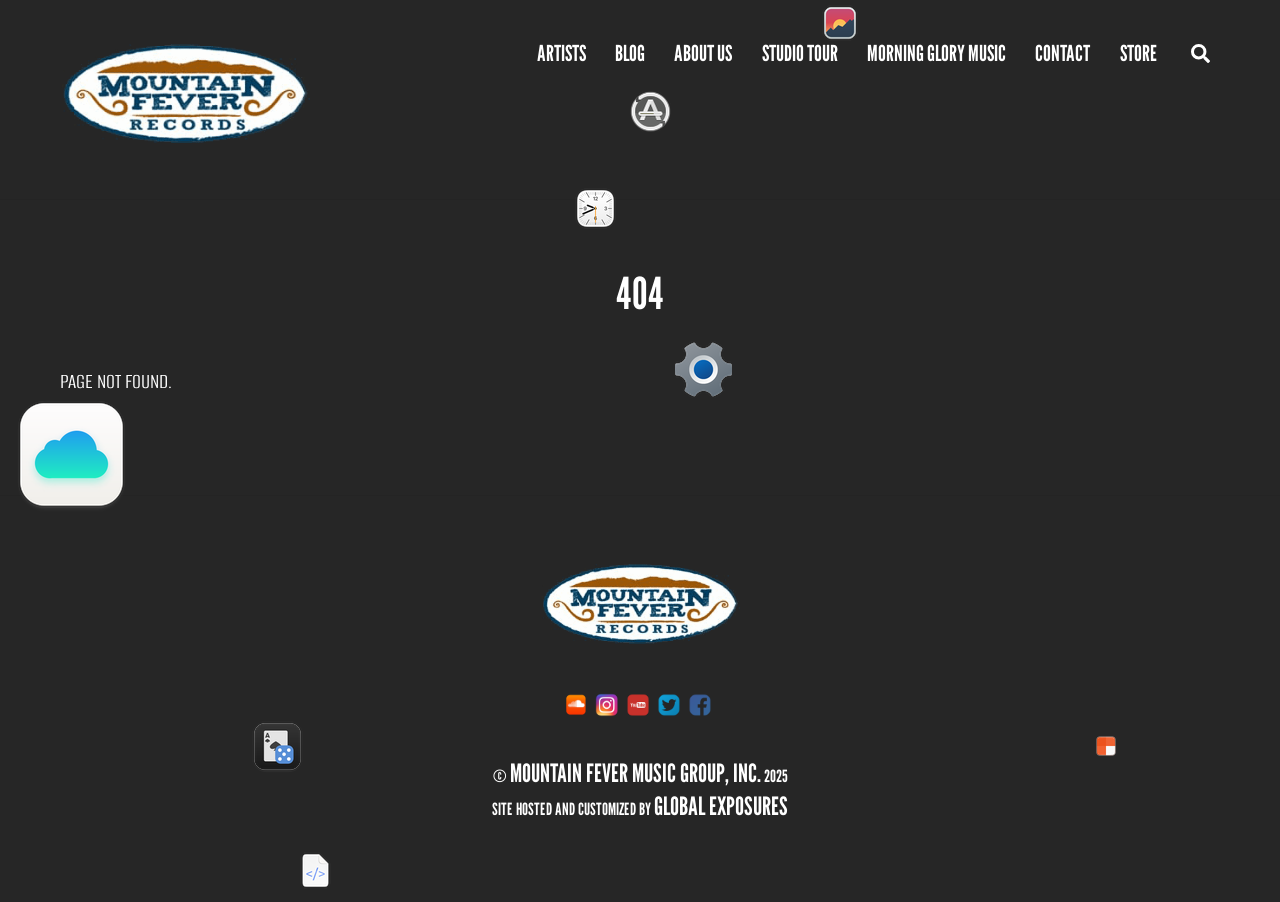  What do you see at coordinates (1106, 746) in the screenshot?
I see `switch to the bottom-right workspace` at bounding box center [1106, 746].